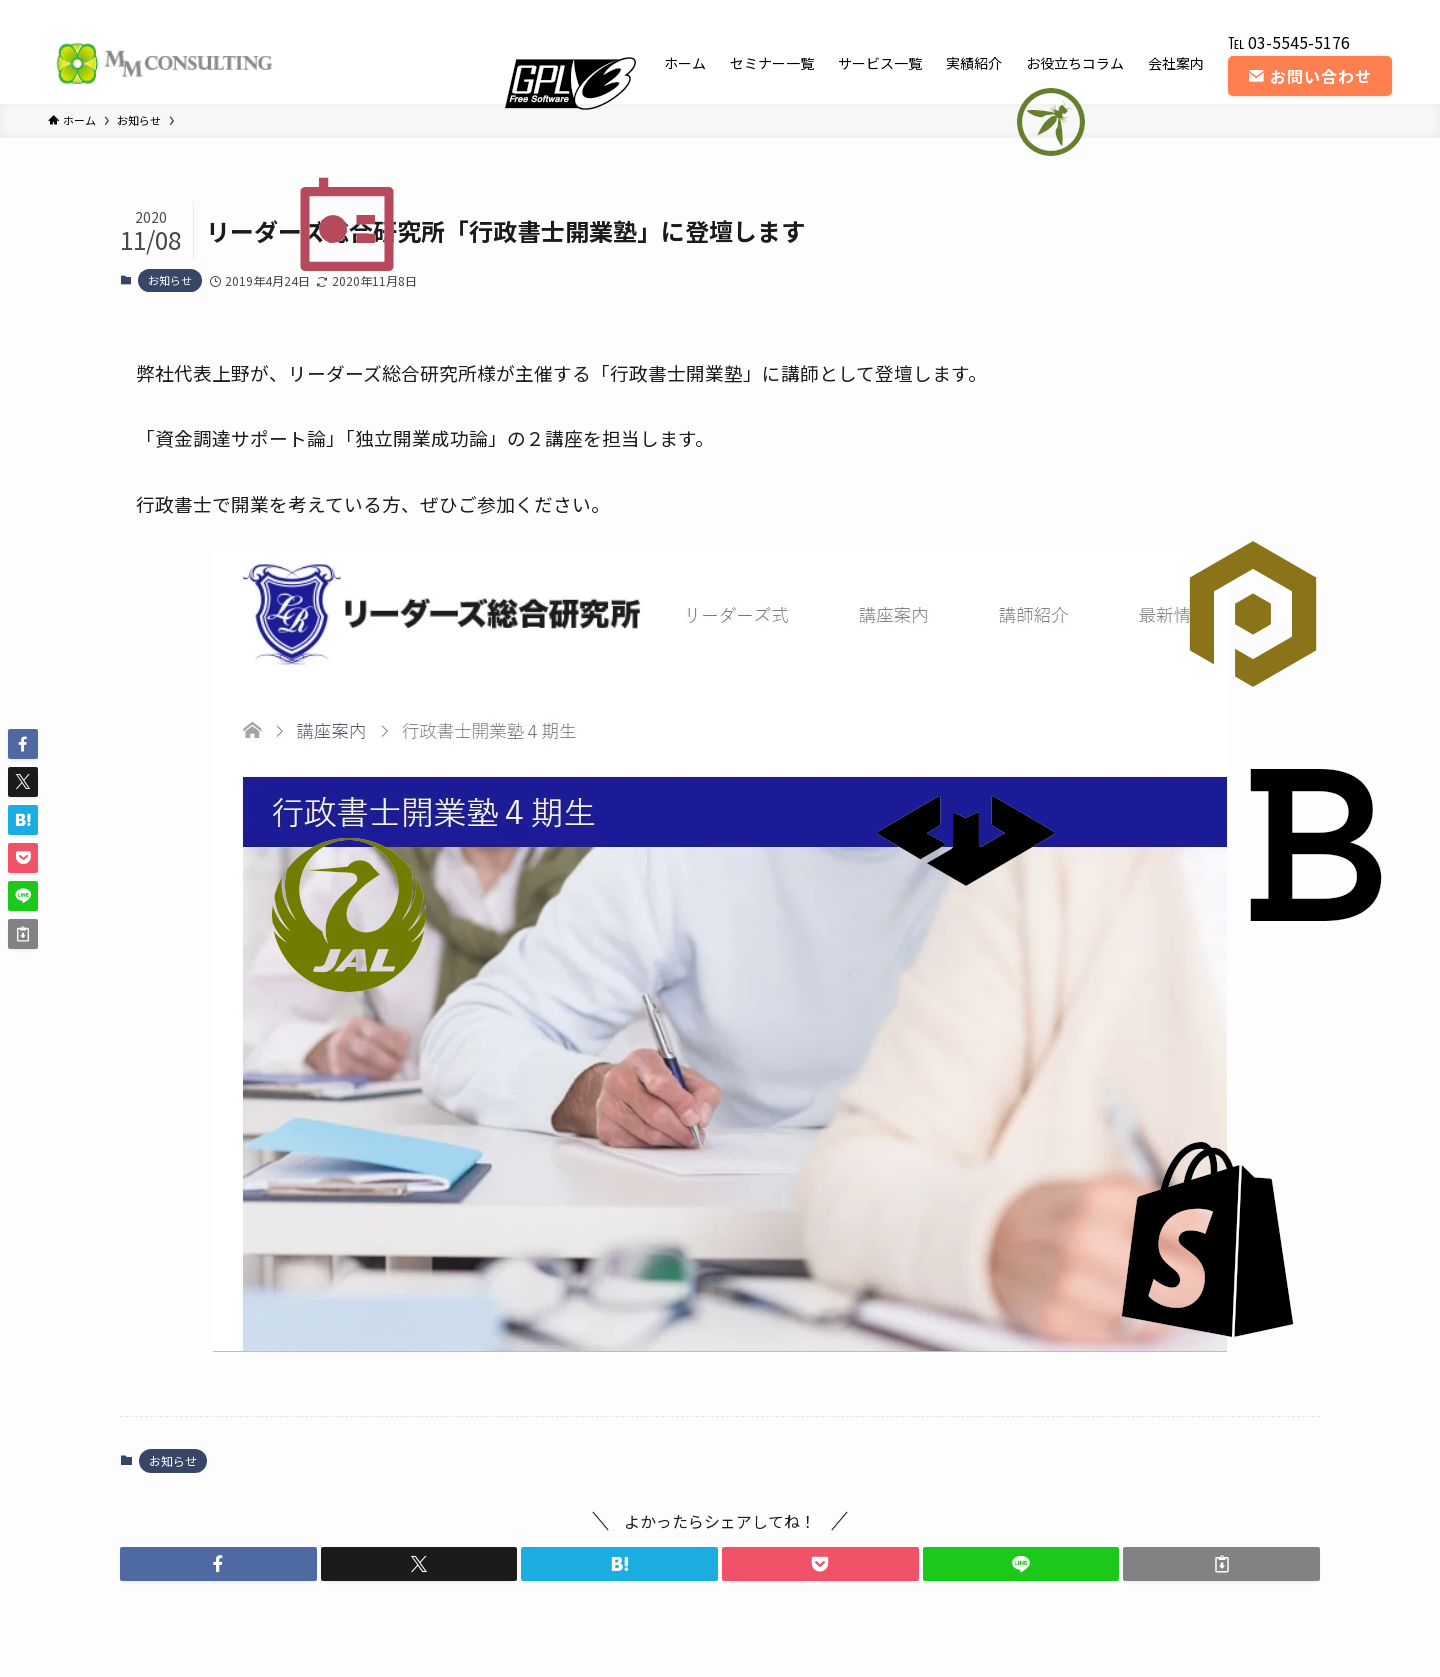  Describe the element at coordinates (1207, 1239) in the screenshot. I see `open shopify store dashboard` at that location.